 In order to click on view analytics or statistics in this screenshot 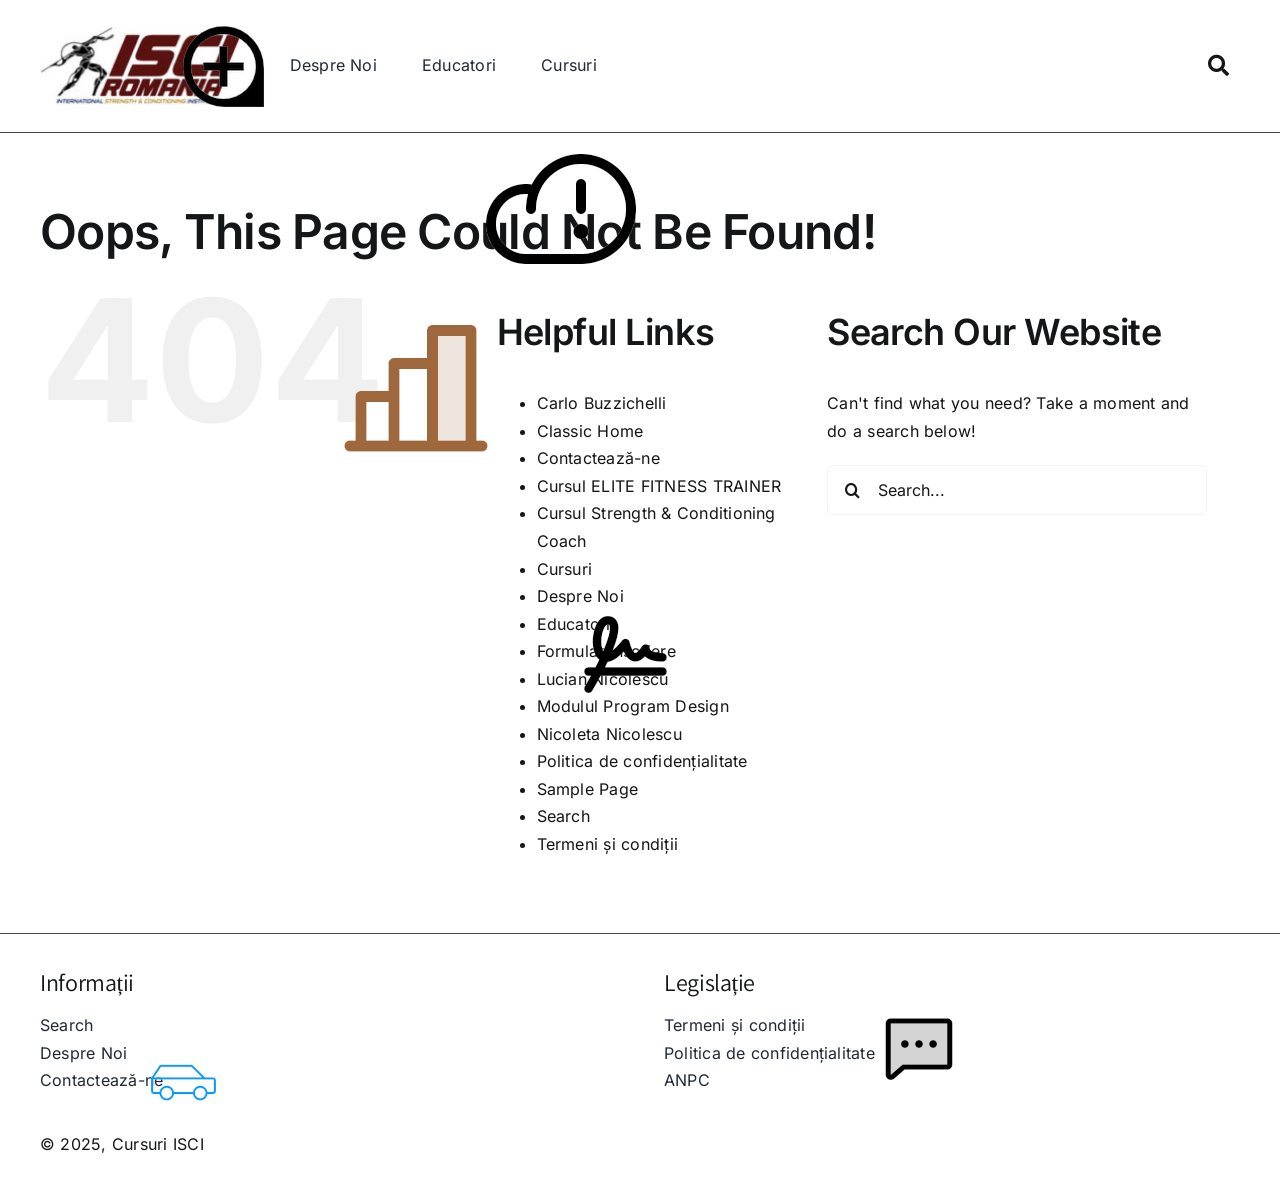, I will do `click(416, 391)`.